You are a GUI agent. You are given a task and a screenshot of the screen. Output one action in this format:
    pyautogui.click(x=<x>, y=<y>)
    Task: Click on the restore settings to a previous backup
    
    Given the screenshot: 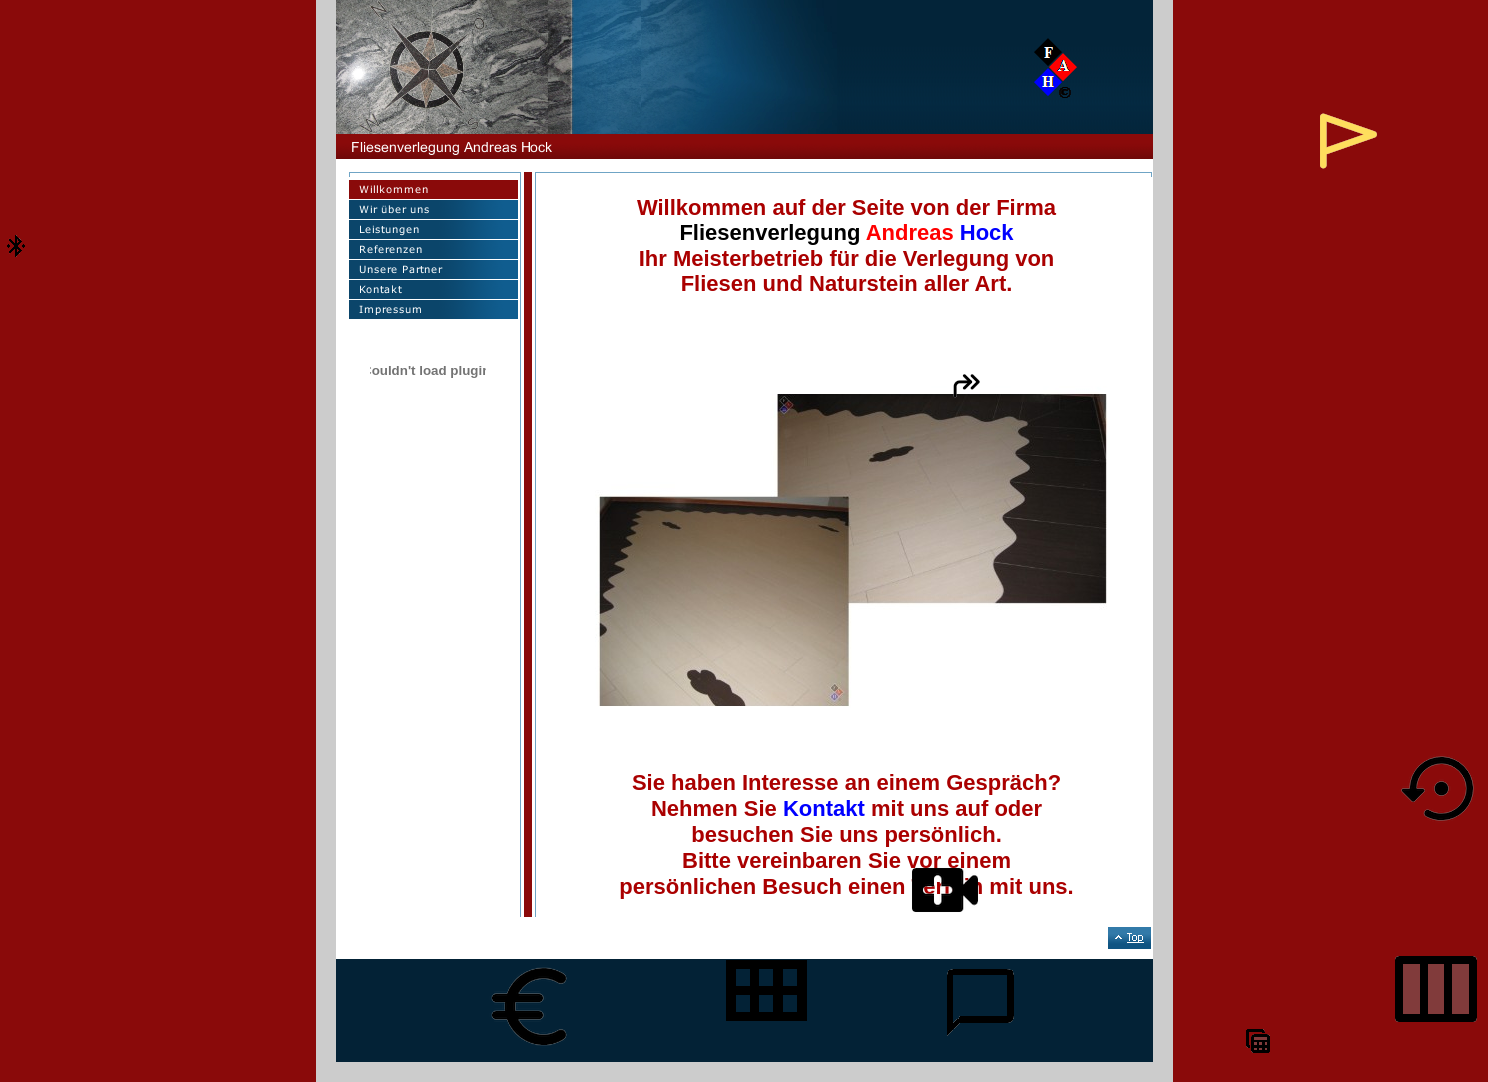 What is the action you would take?
    pyautogui.click(x=1441, y=788)
    